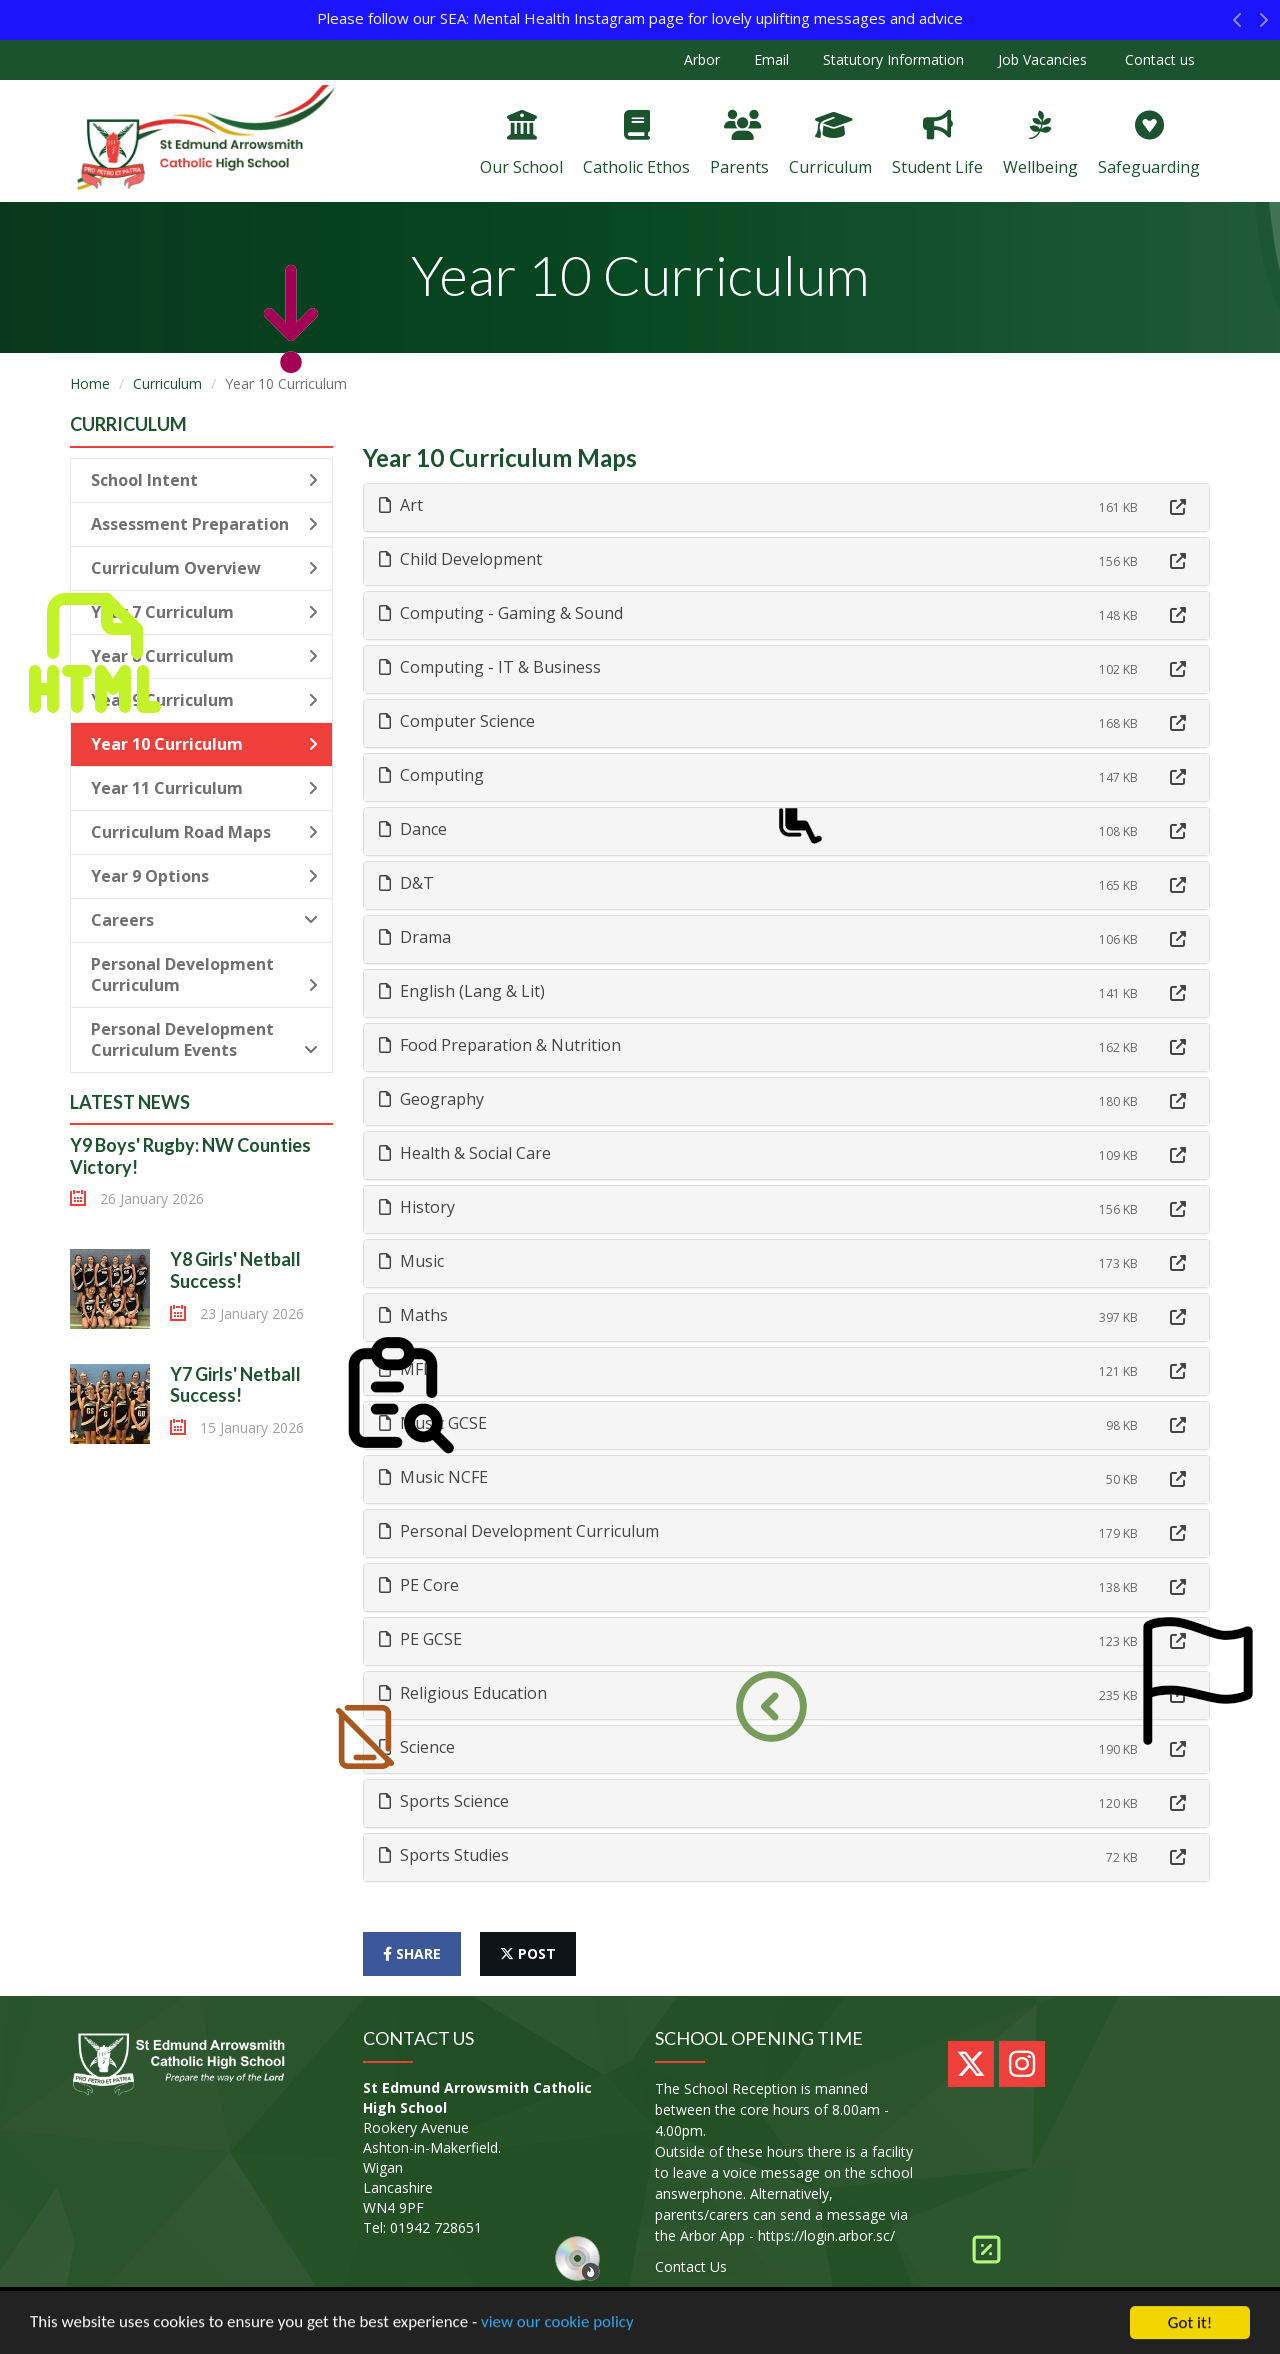 This screenshot has width=1280, height=2354. What do you see at coordinates (771, 1706) in the screenshot?
I see `go back to the previous screen` at bounding box center [771, 1706].